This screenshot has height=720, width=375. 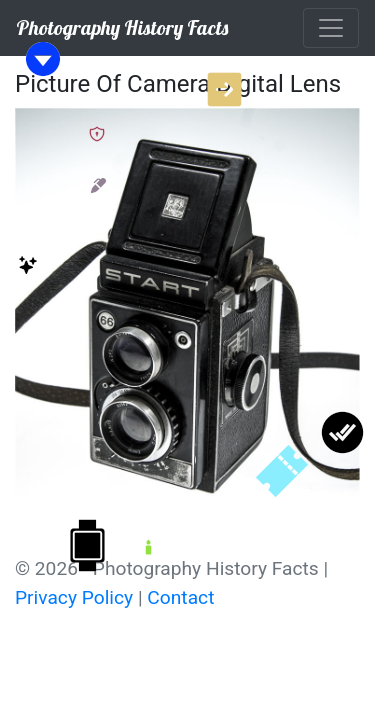 I want to click on access candle or ambient lighting mode, so click(x=148, y=547).